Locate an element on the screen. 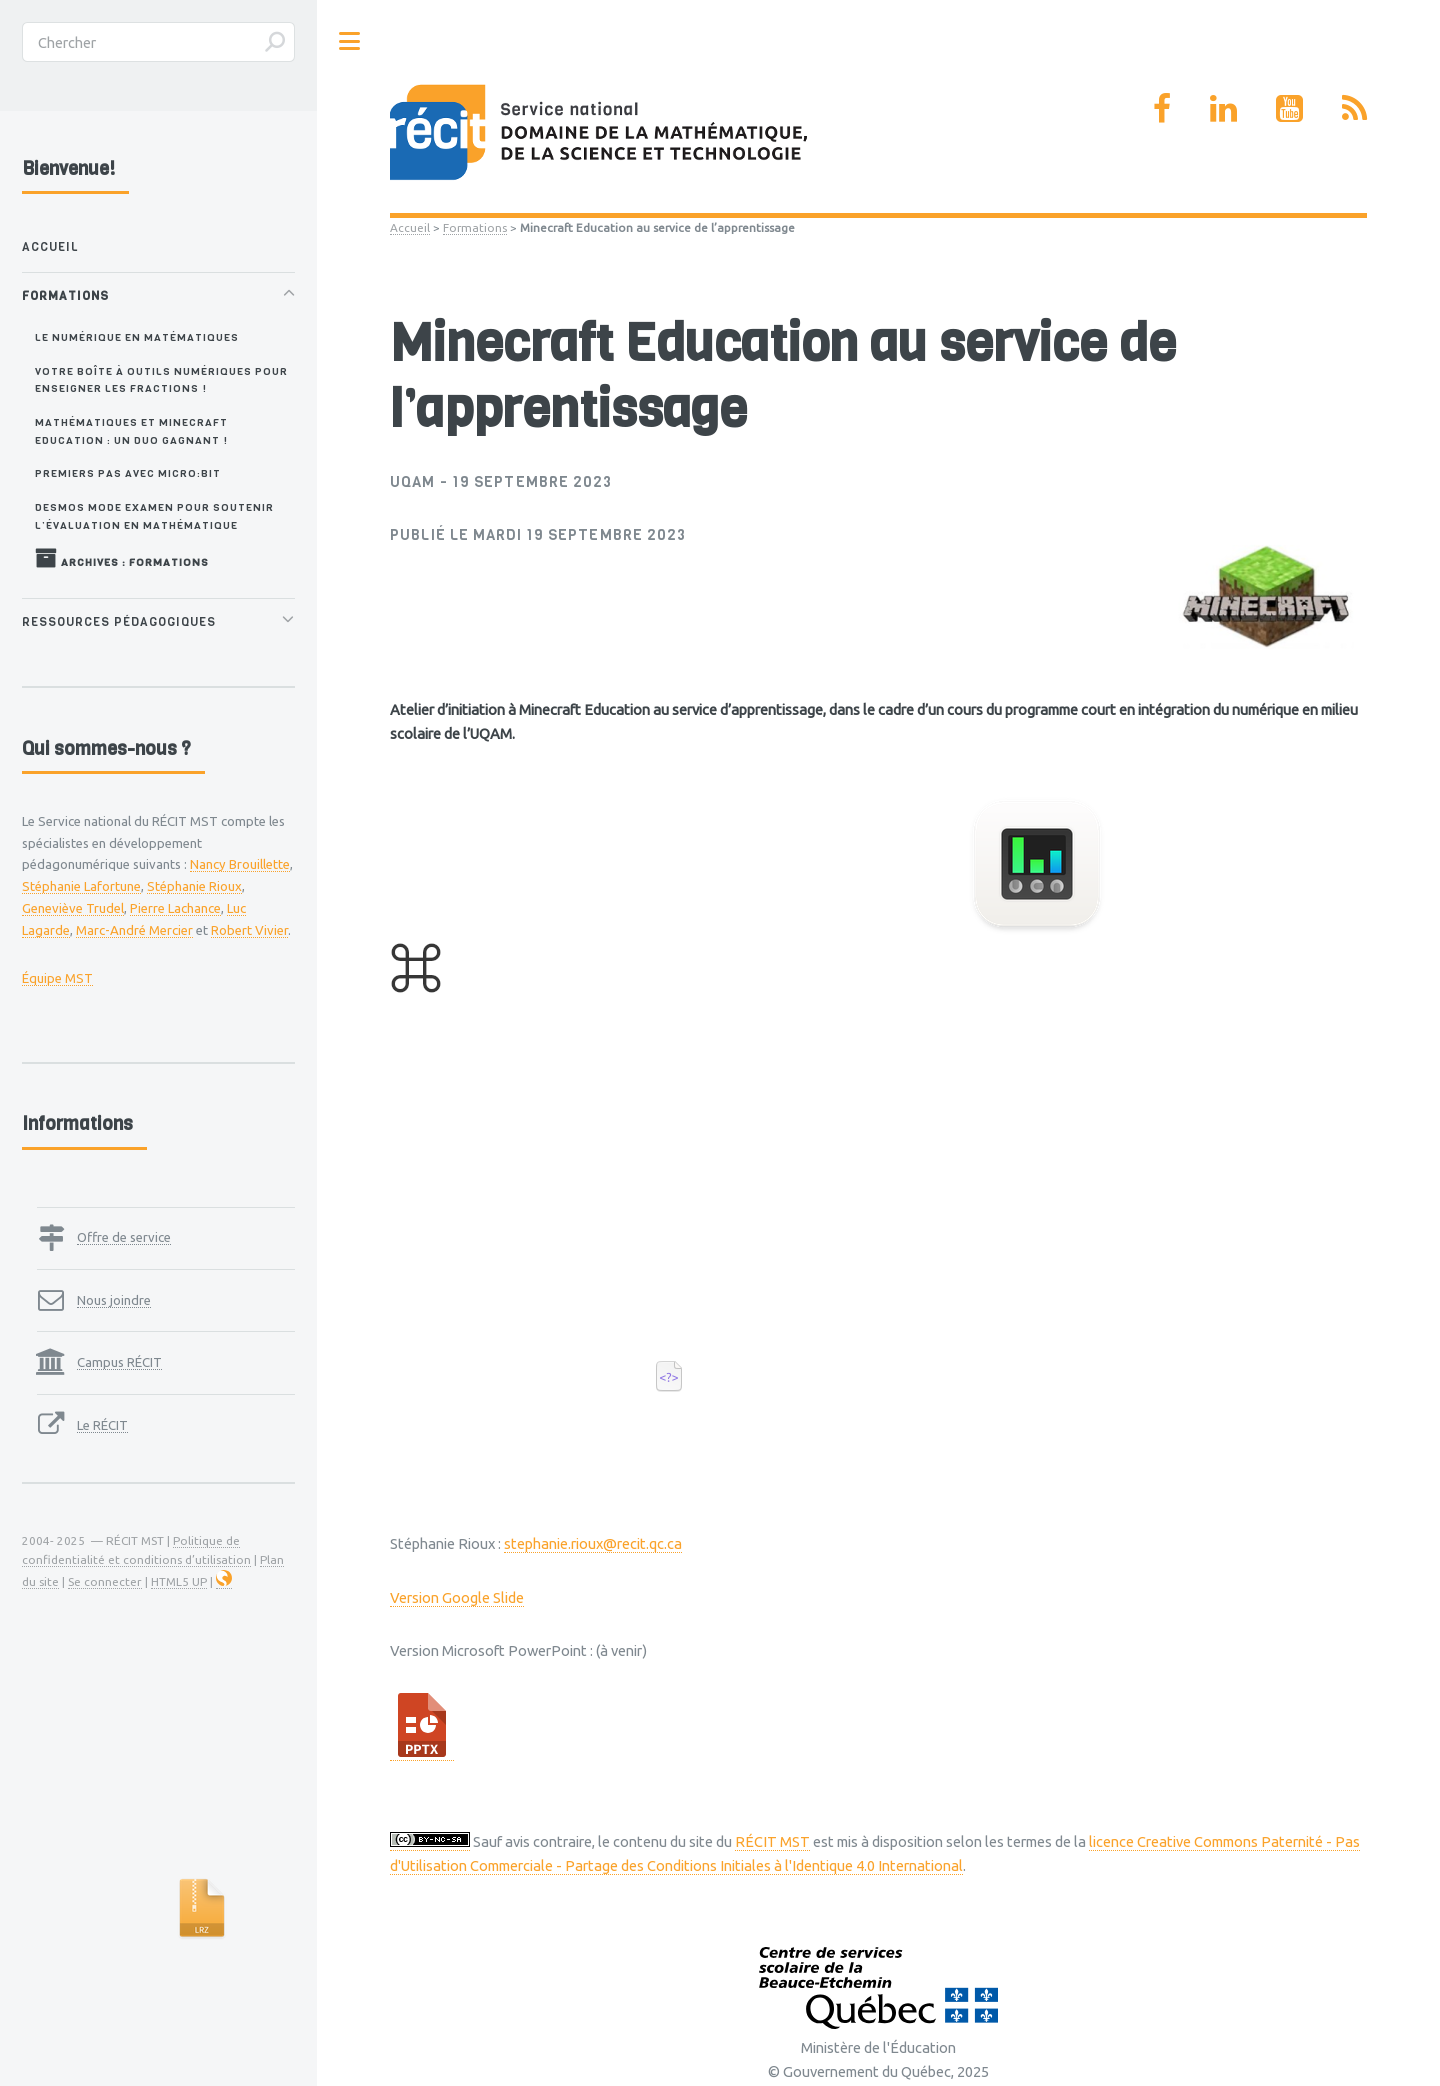  open a php source code file is located at coordinates (669, 1376).